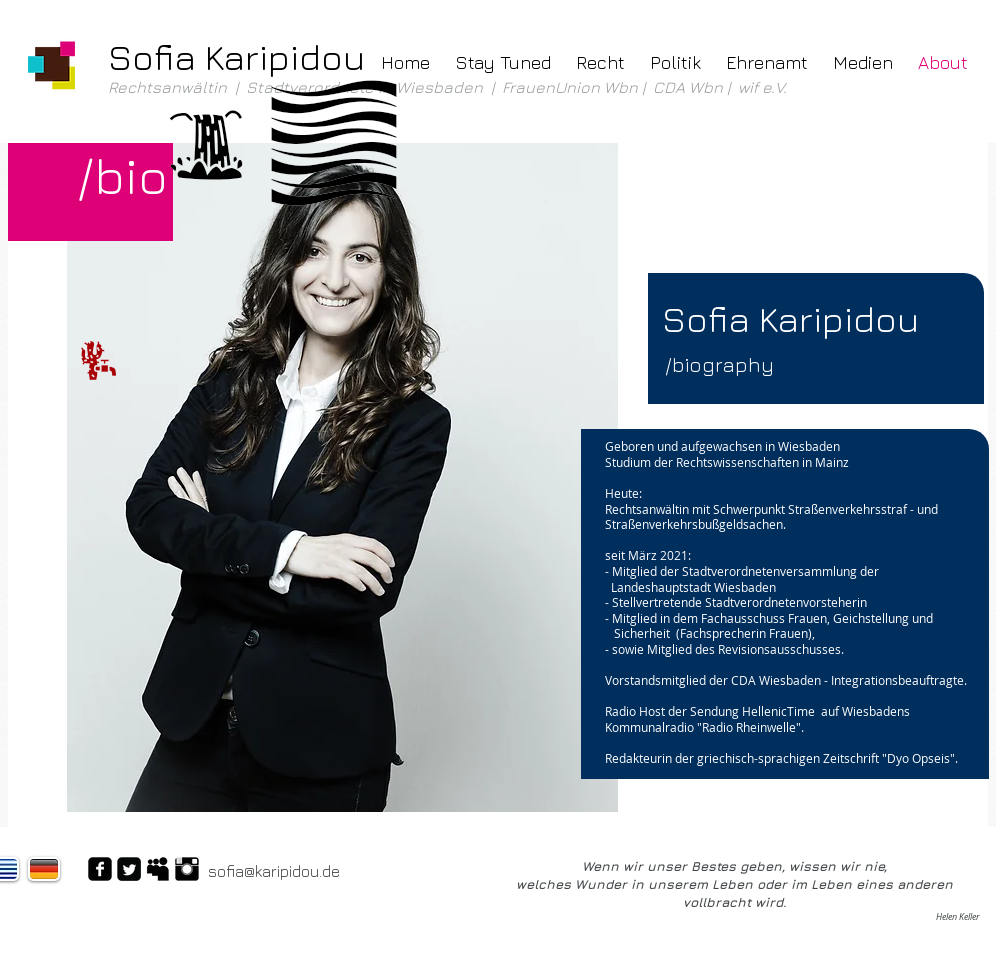  What do you see at coordinates (206, 145) in the screenshot?
I see `view waterfall location or landmark` at bounding box center [206, 145].